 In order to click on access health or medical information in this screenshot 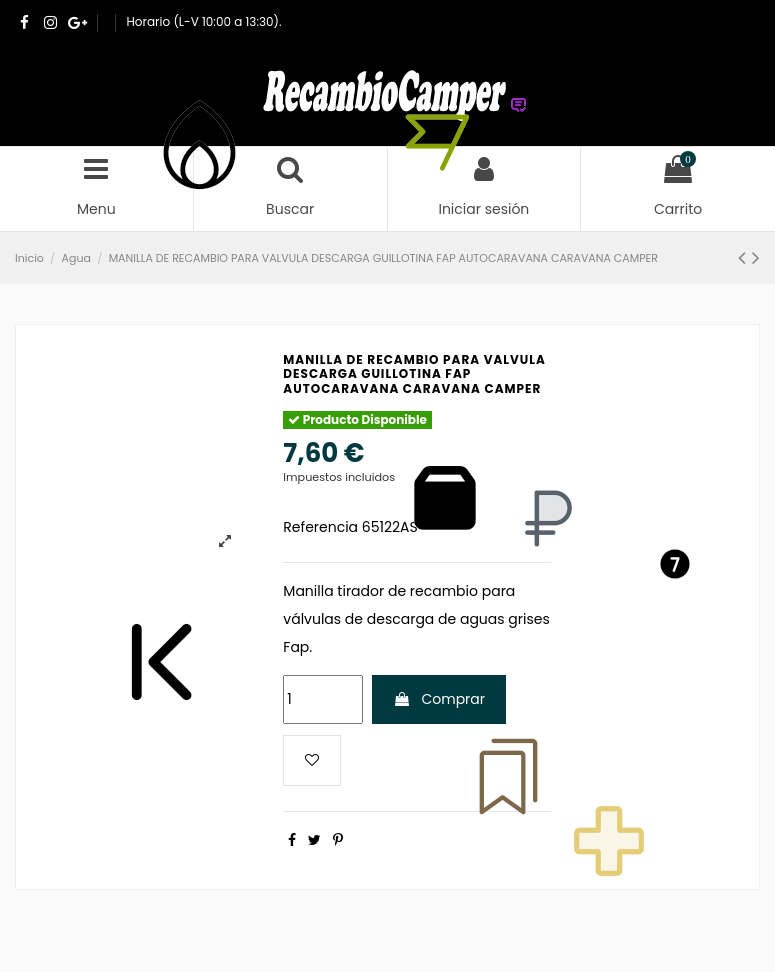, I will do `click(609, 841)`.